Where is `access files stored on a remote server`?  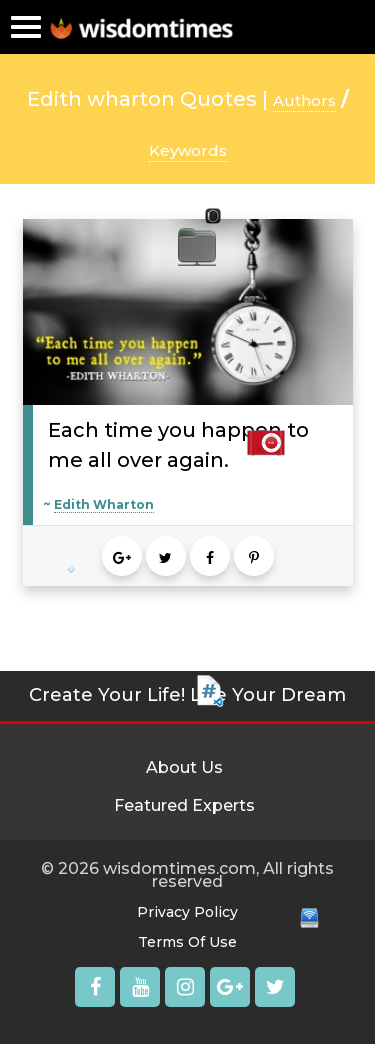 access files stored on a remote server is located at coordinates (197, 247).